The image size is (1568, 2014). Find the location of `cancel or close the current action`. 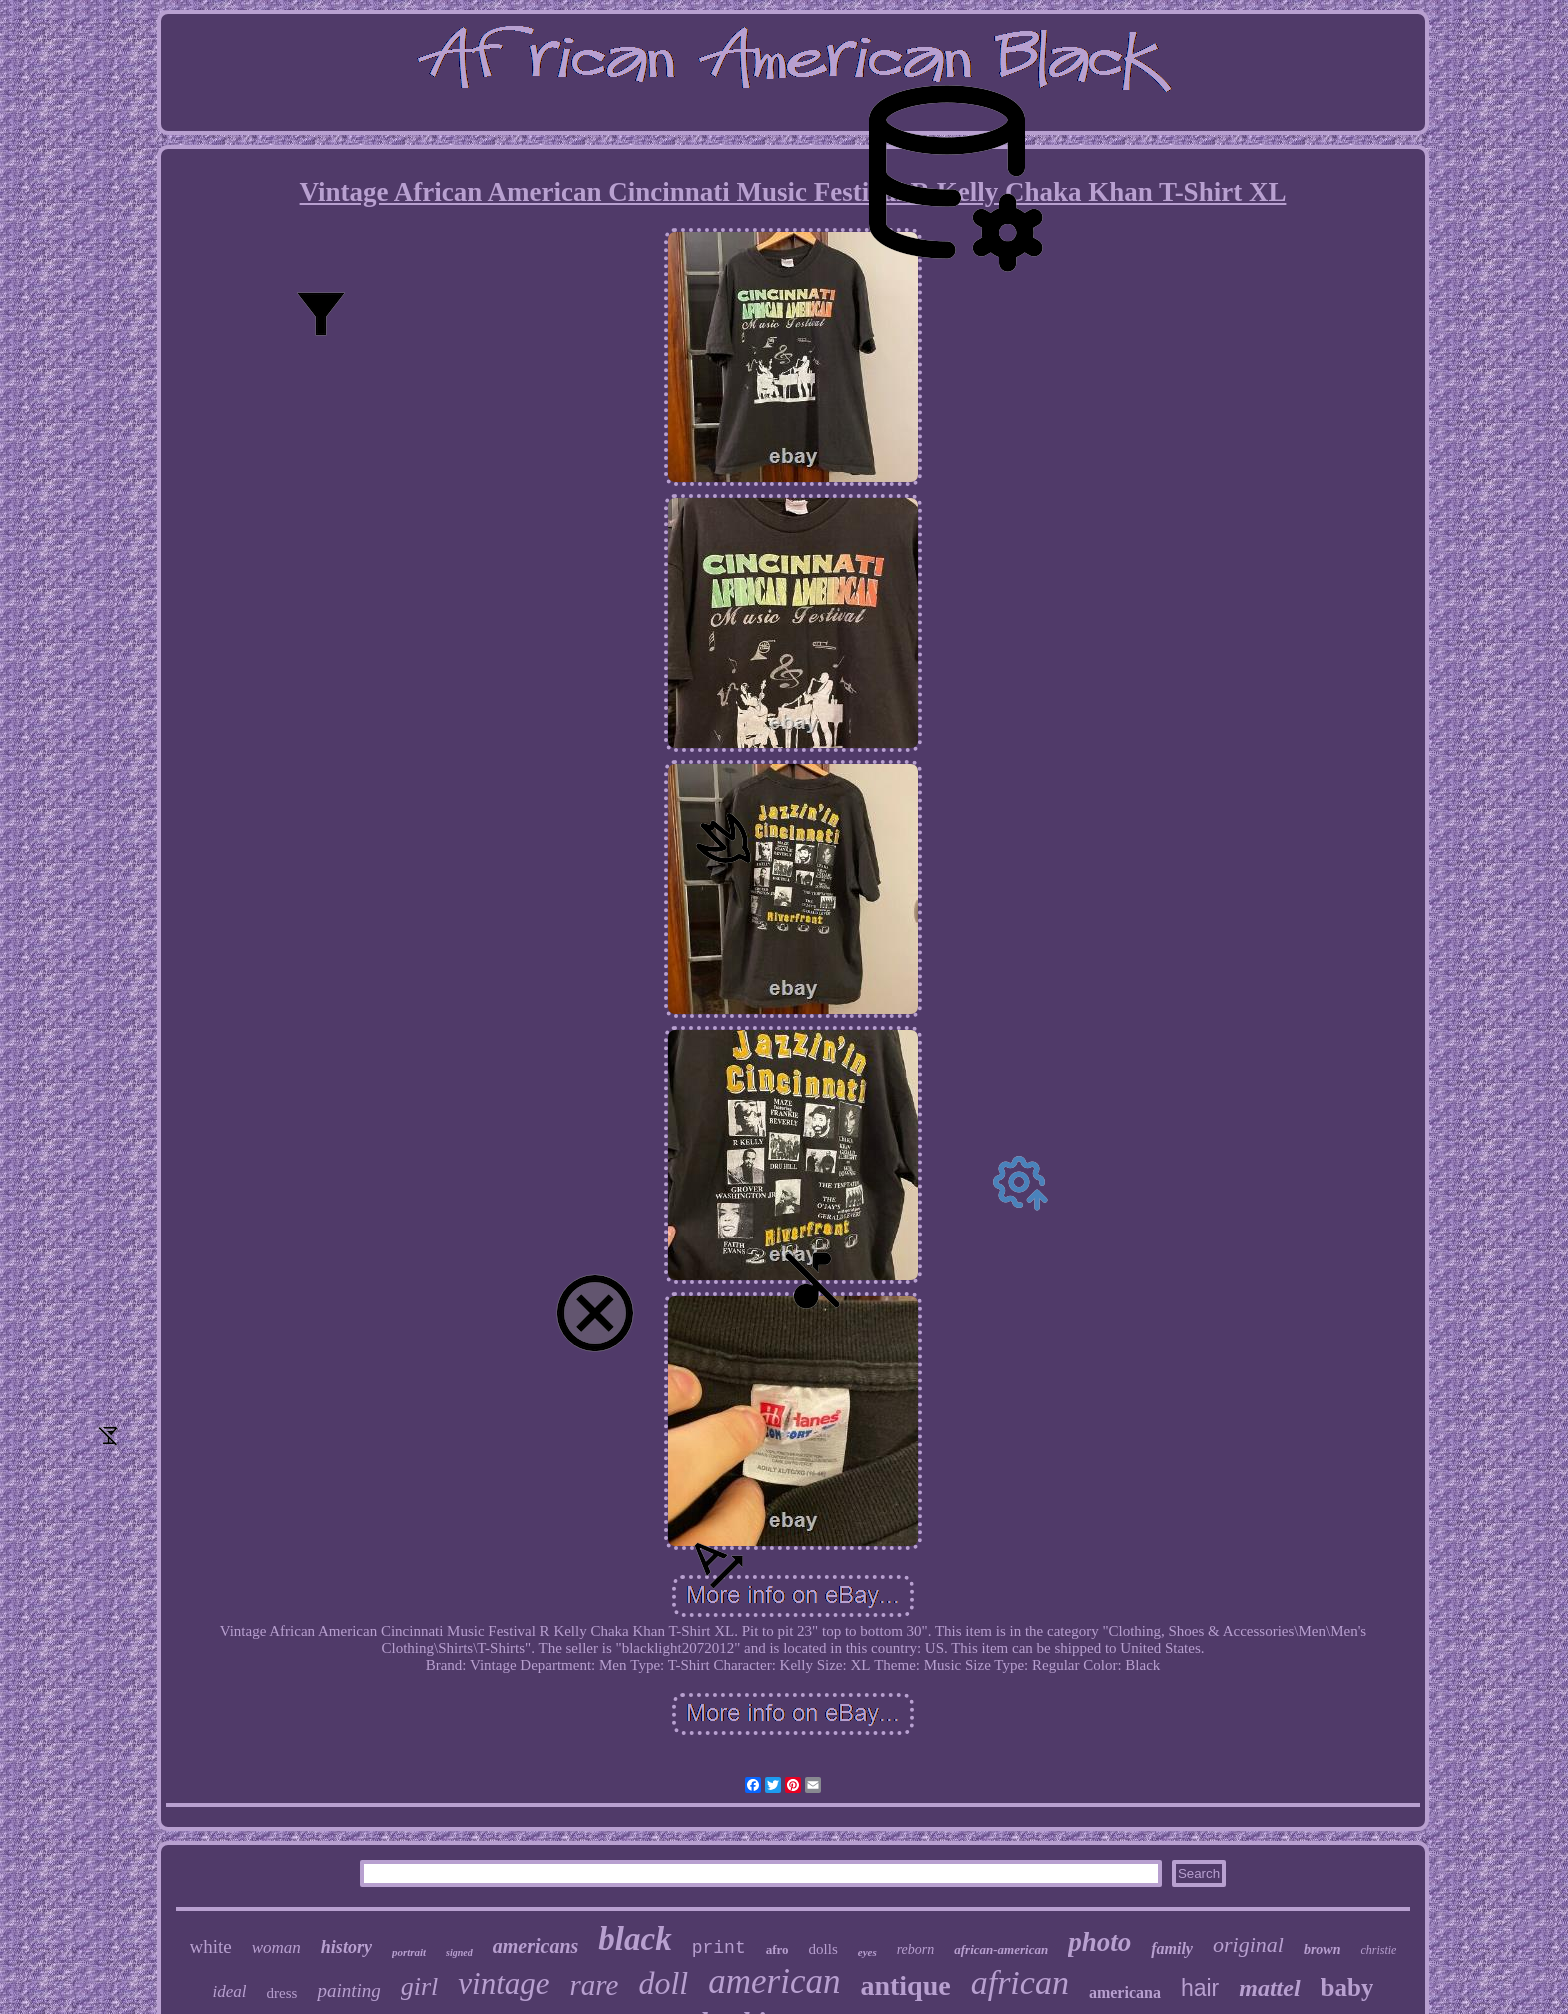

cancel or close the current action is located at coordinates (595, 1313).